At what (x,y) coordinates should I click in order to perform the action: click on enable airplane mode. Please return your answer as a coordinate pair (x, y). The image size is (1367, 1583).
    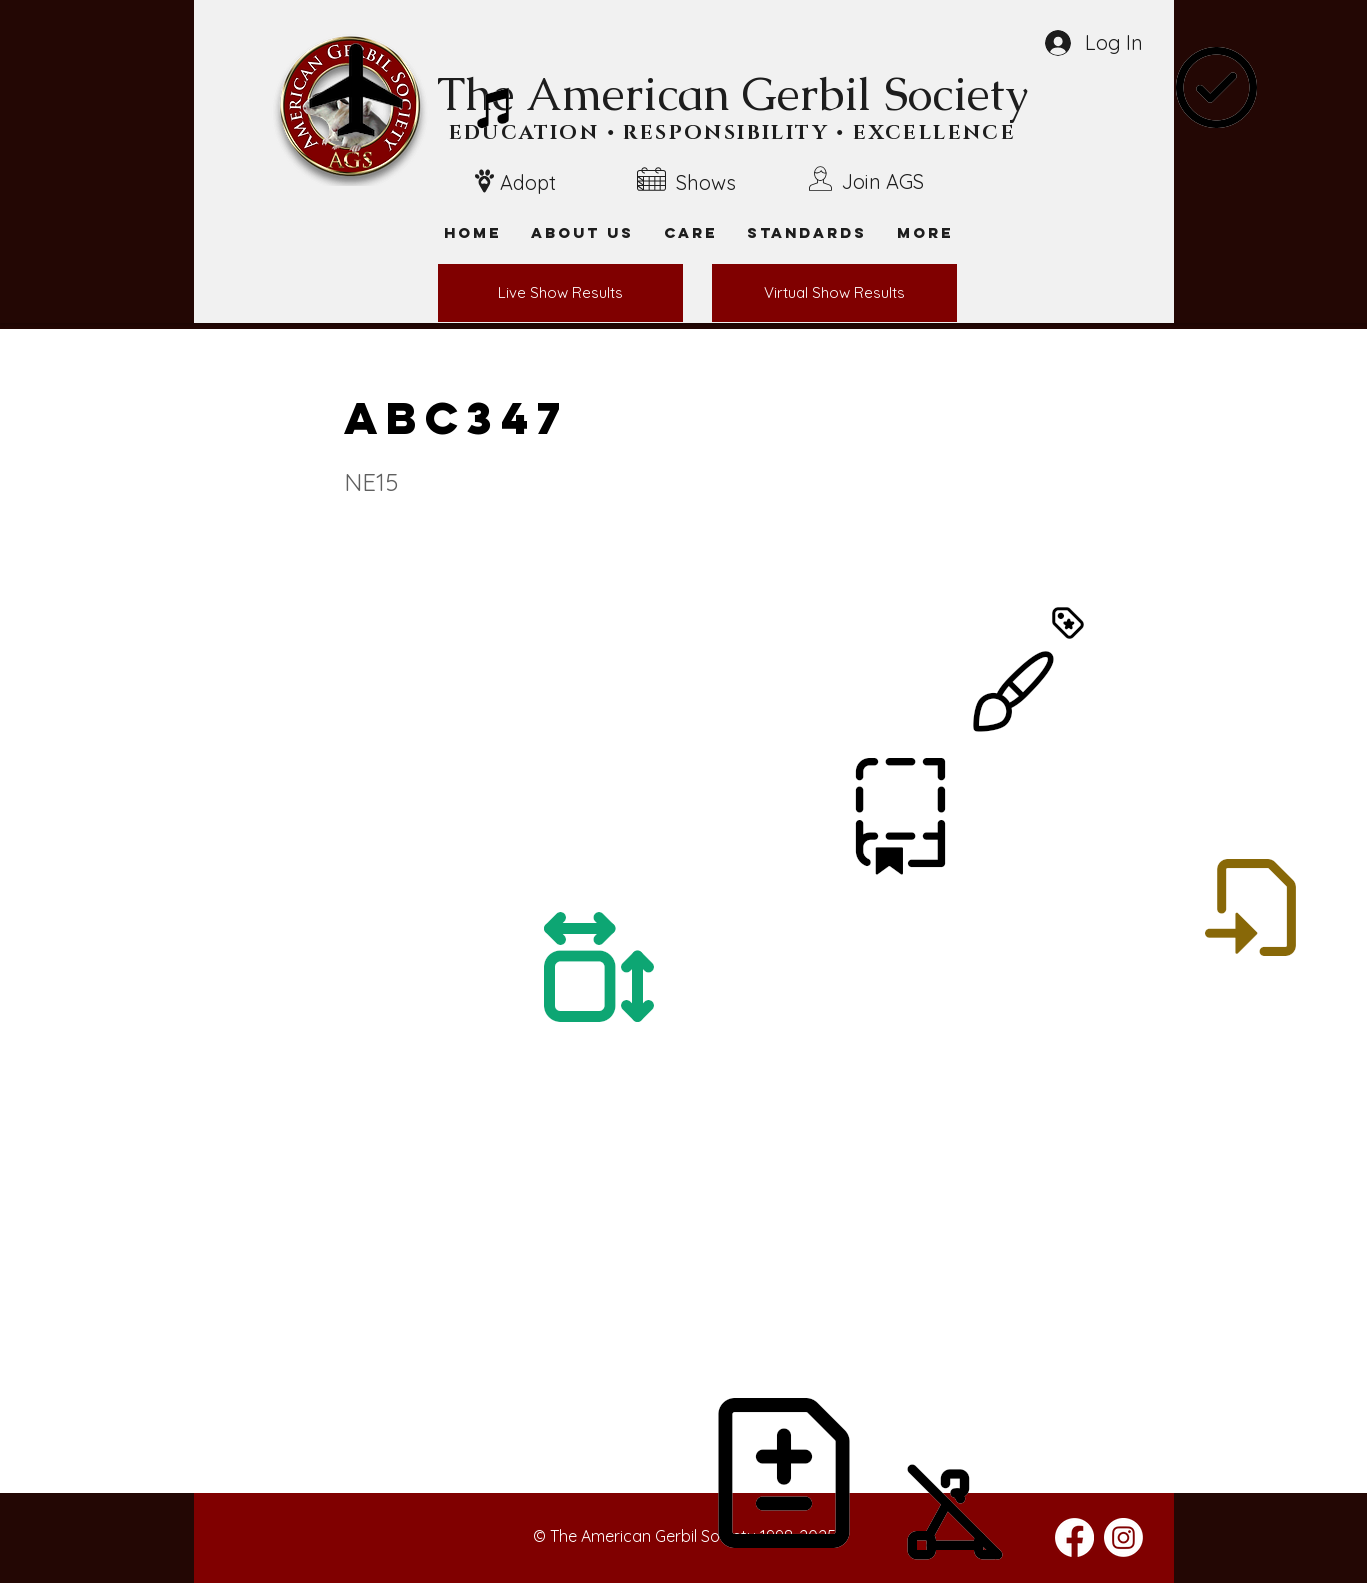
    Looking at the image, I should click on (356, 90).